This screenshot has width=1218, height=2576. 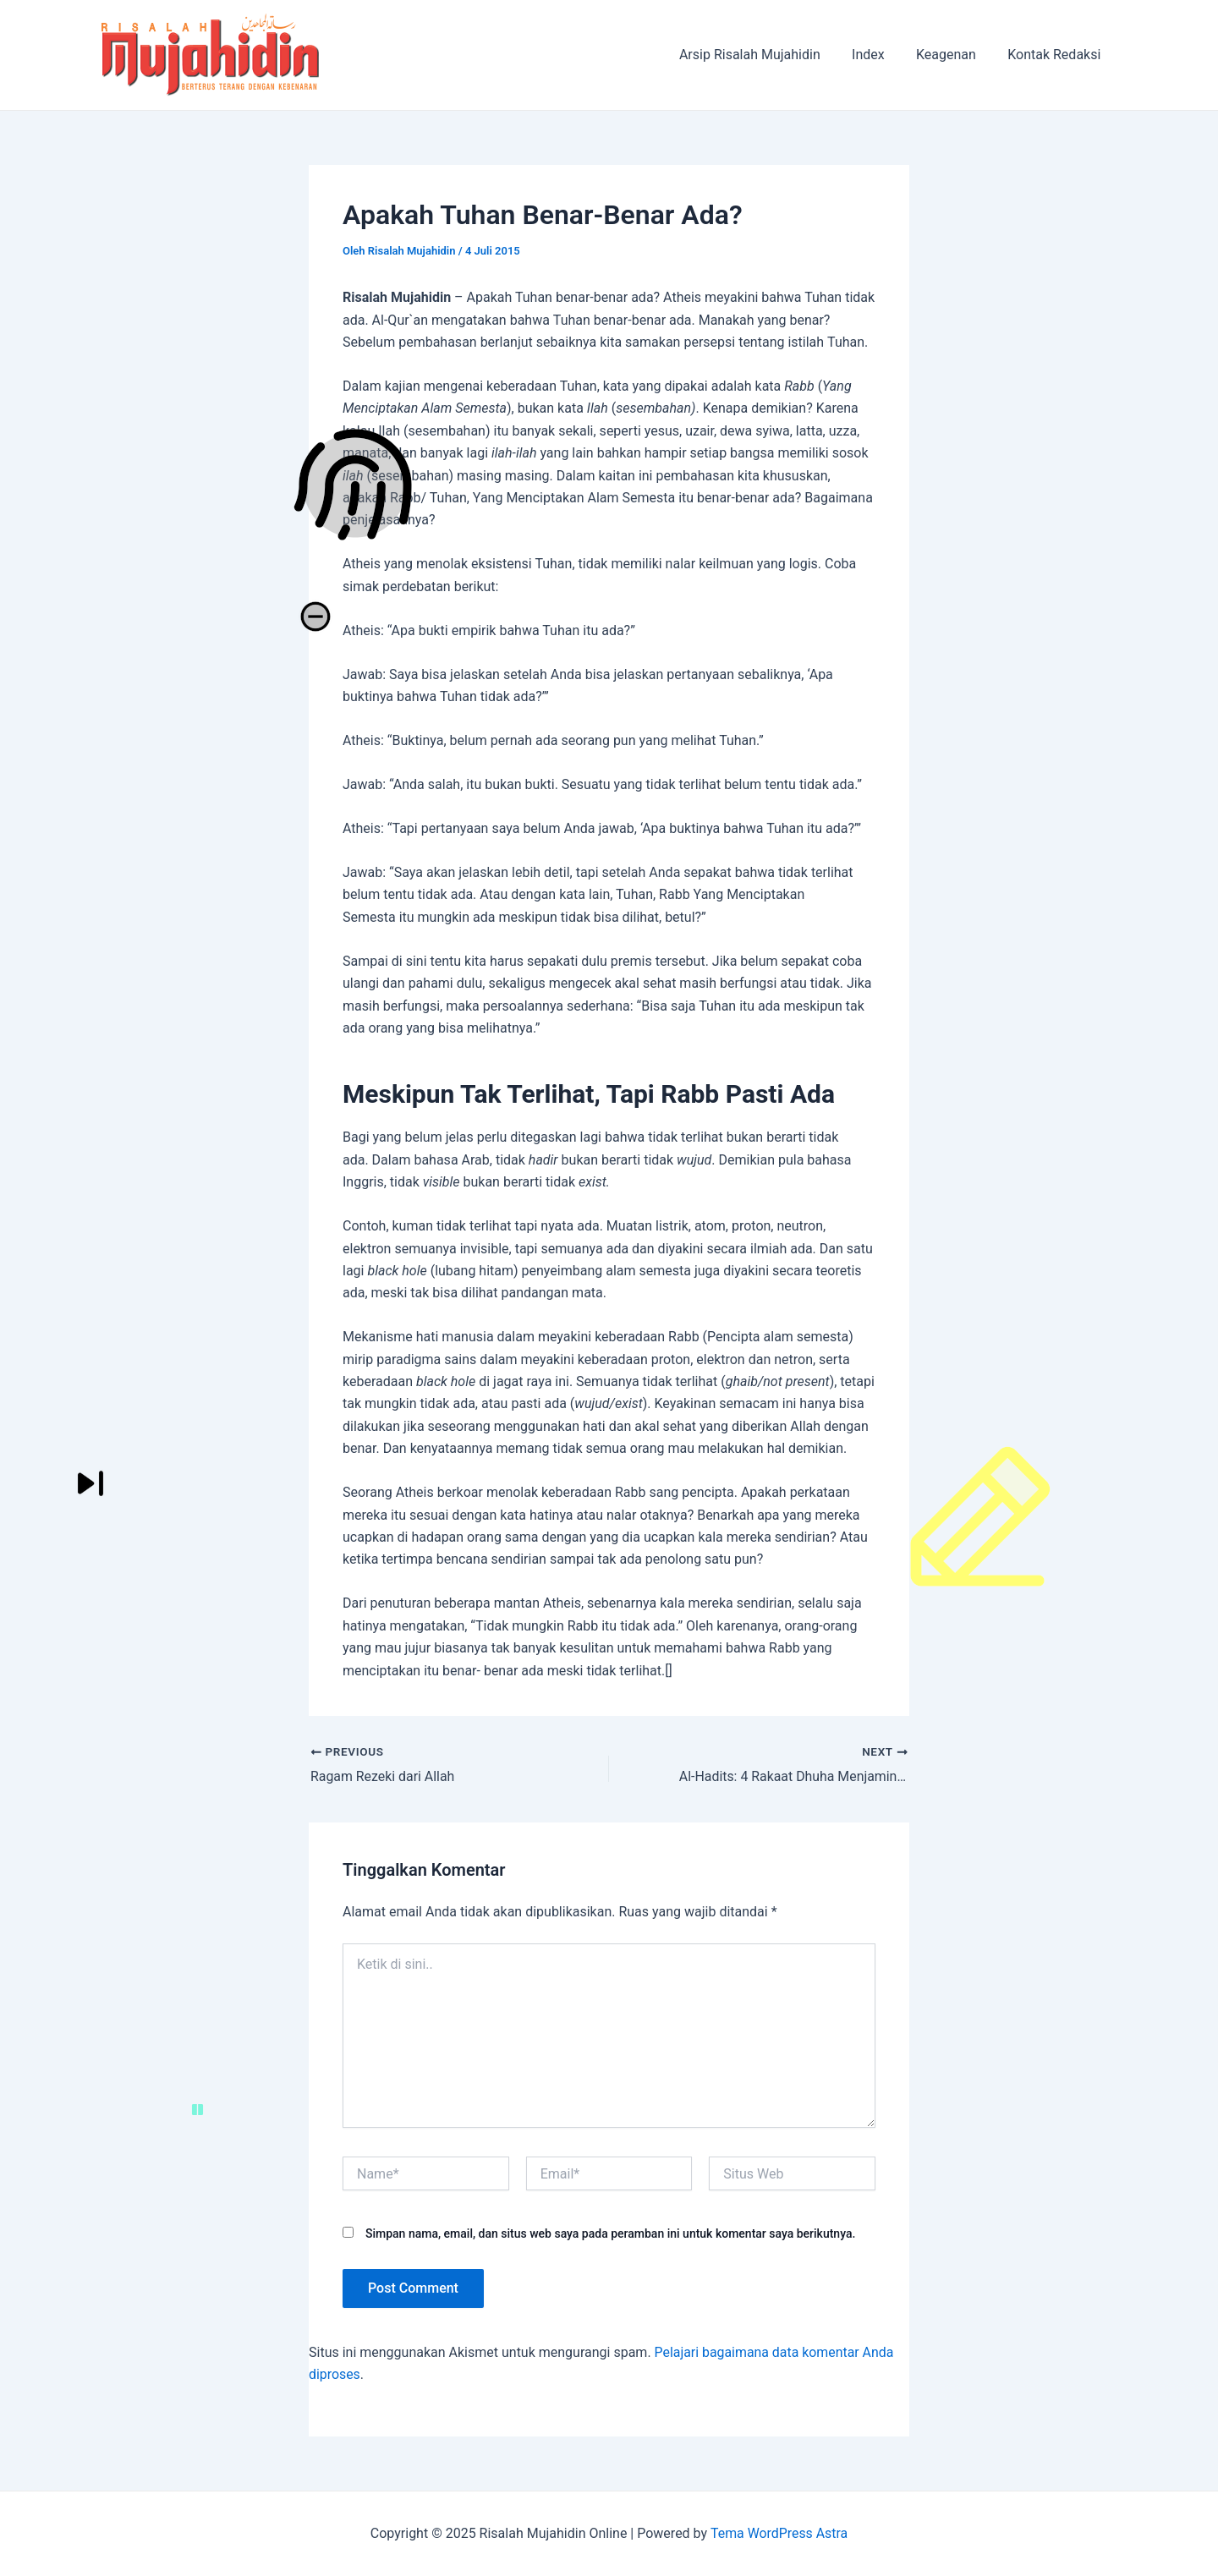 I want to click on split view horizontally, so click(x=197, y=2109).